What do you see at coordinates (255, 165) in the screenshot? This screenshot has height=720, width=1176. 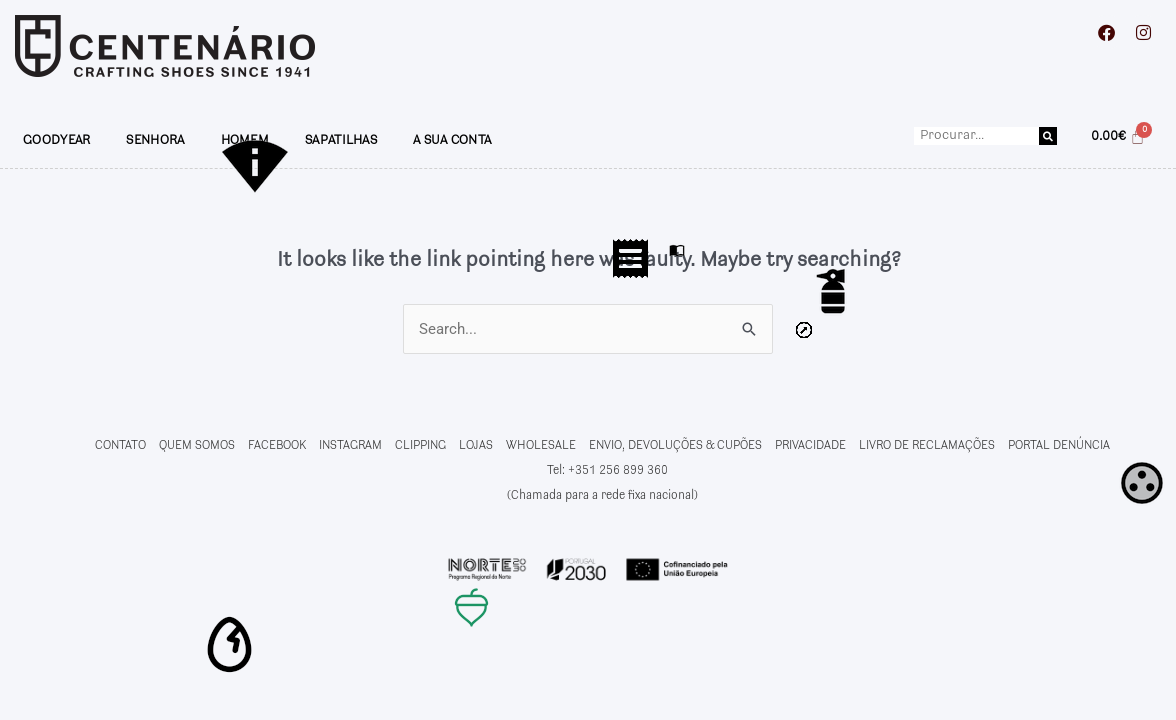 I see `view wifi network information` at bounding box center [255, 165].